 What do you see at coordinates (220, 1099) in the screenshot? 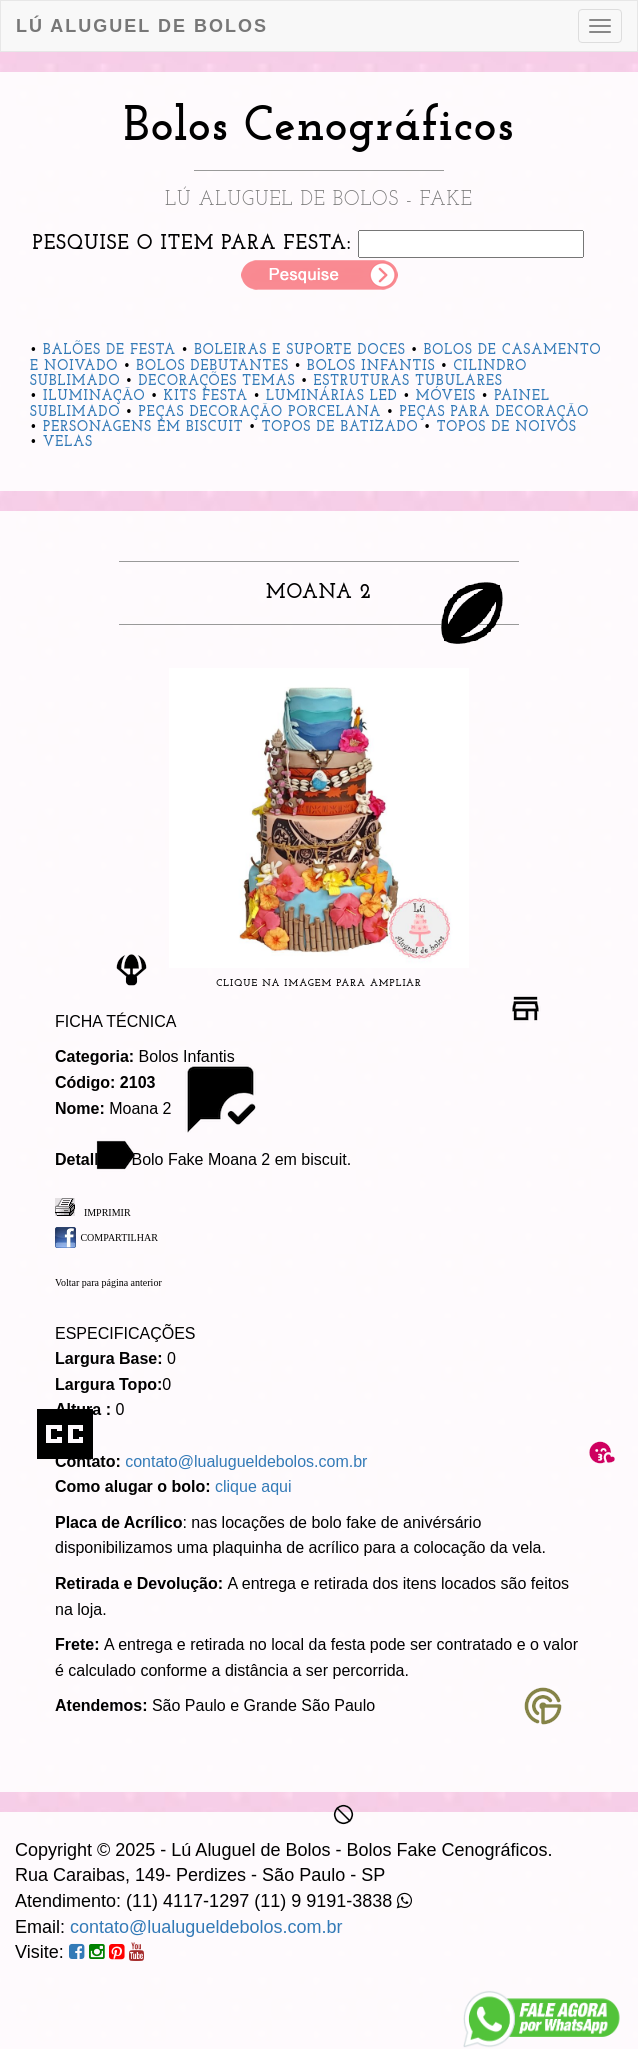
I see `message has been read` at bounding box center [220, 1099].